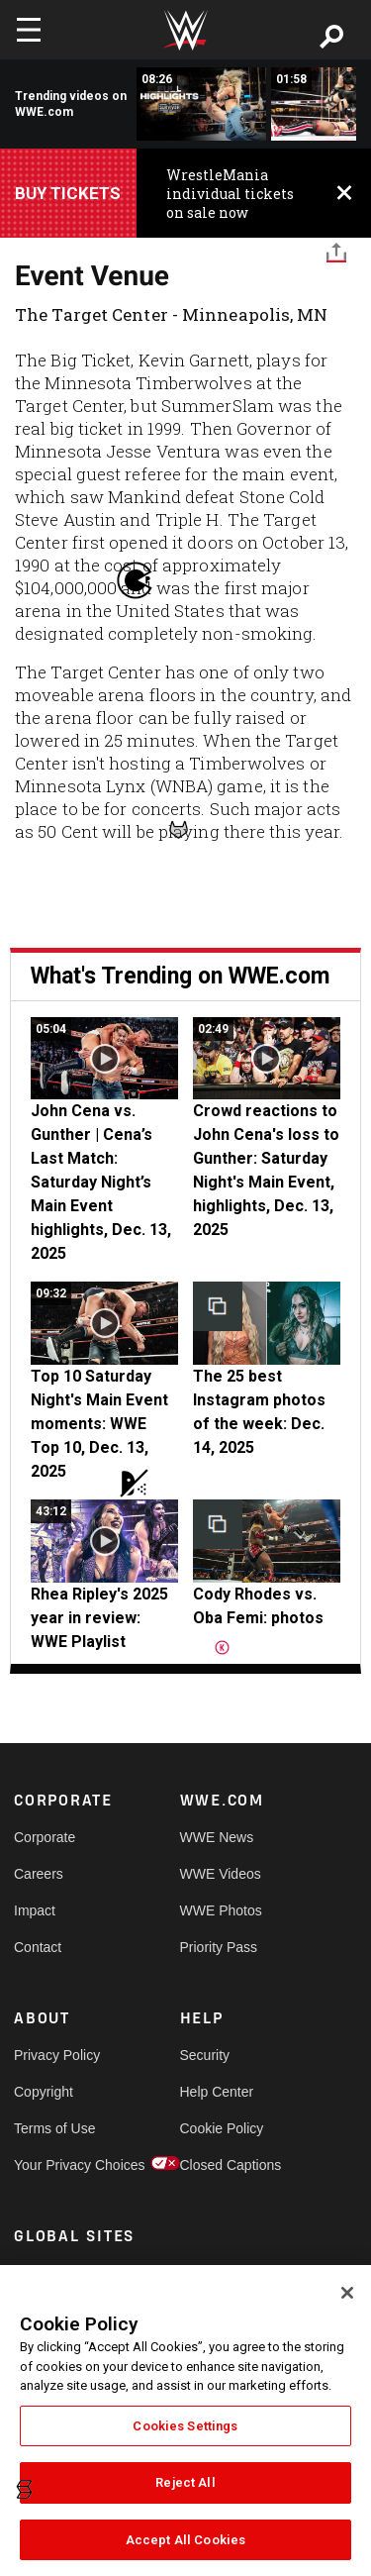 This screenshot has width=371, height=2576. What do you see at coordinates (134, 1483) in the screenshot?
I see `indicates coughing is prohibited in this area` at bounding box center [134, 1483].